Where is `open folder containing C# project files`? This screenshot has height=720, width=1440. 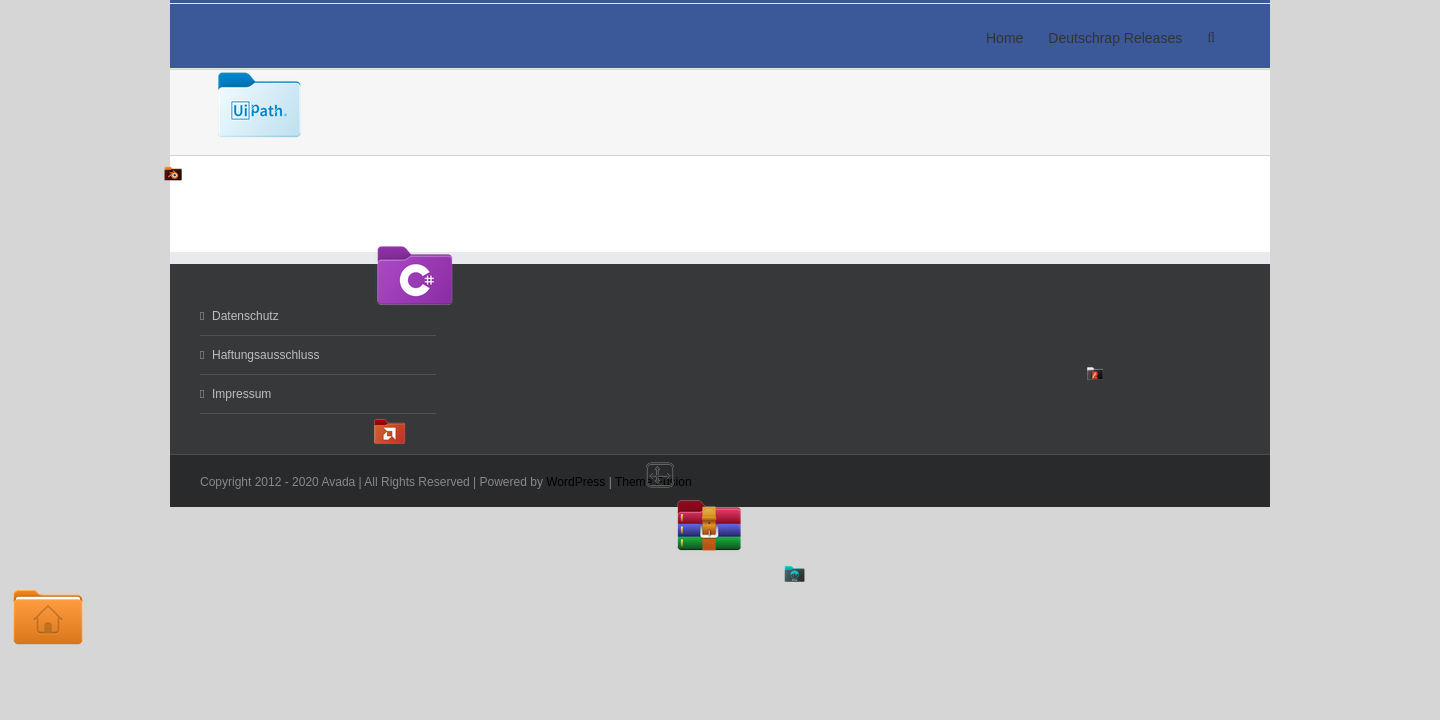
open folder containing C# project files is located at coordinates (414, 277).